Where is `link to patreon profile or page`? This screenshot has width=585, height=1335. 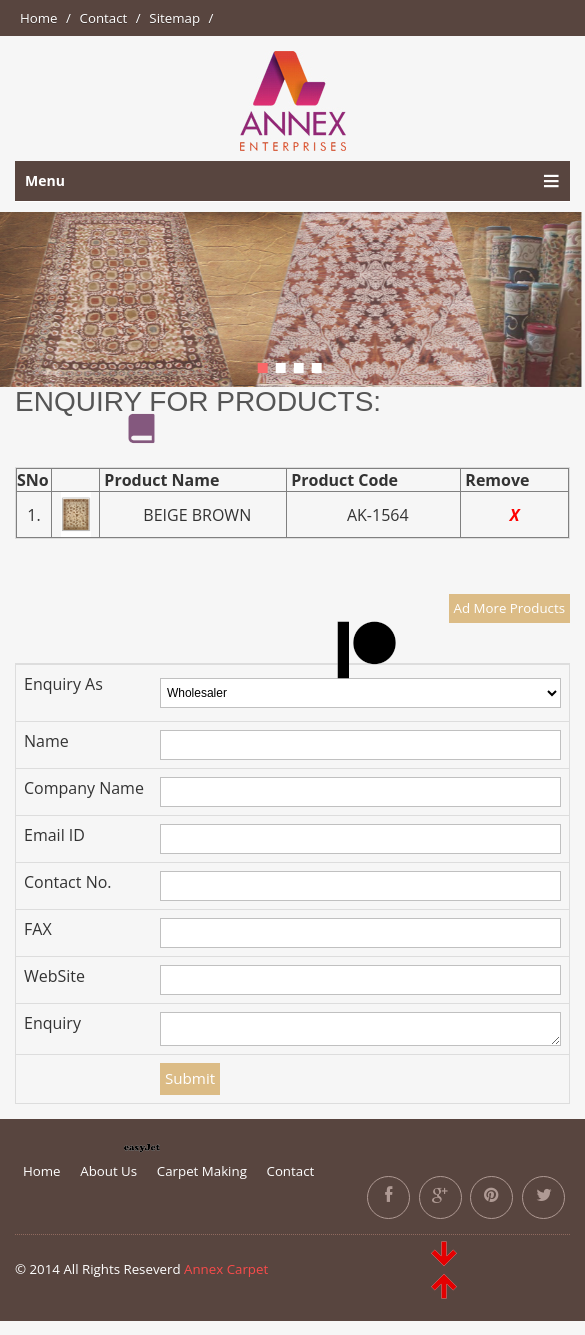
link to patreon profile or page is located at coordinates (366, 650).